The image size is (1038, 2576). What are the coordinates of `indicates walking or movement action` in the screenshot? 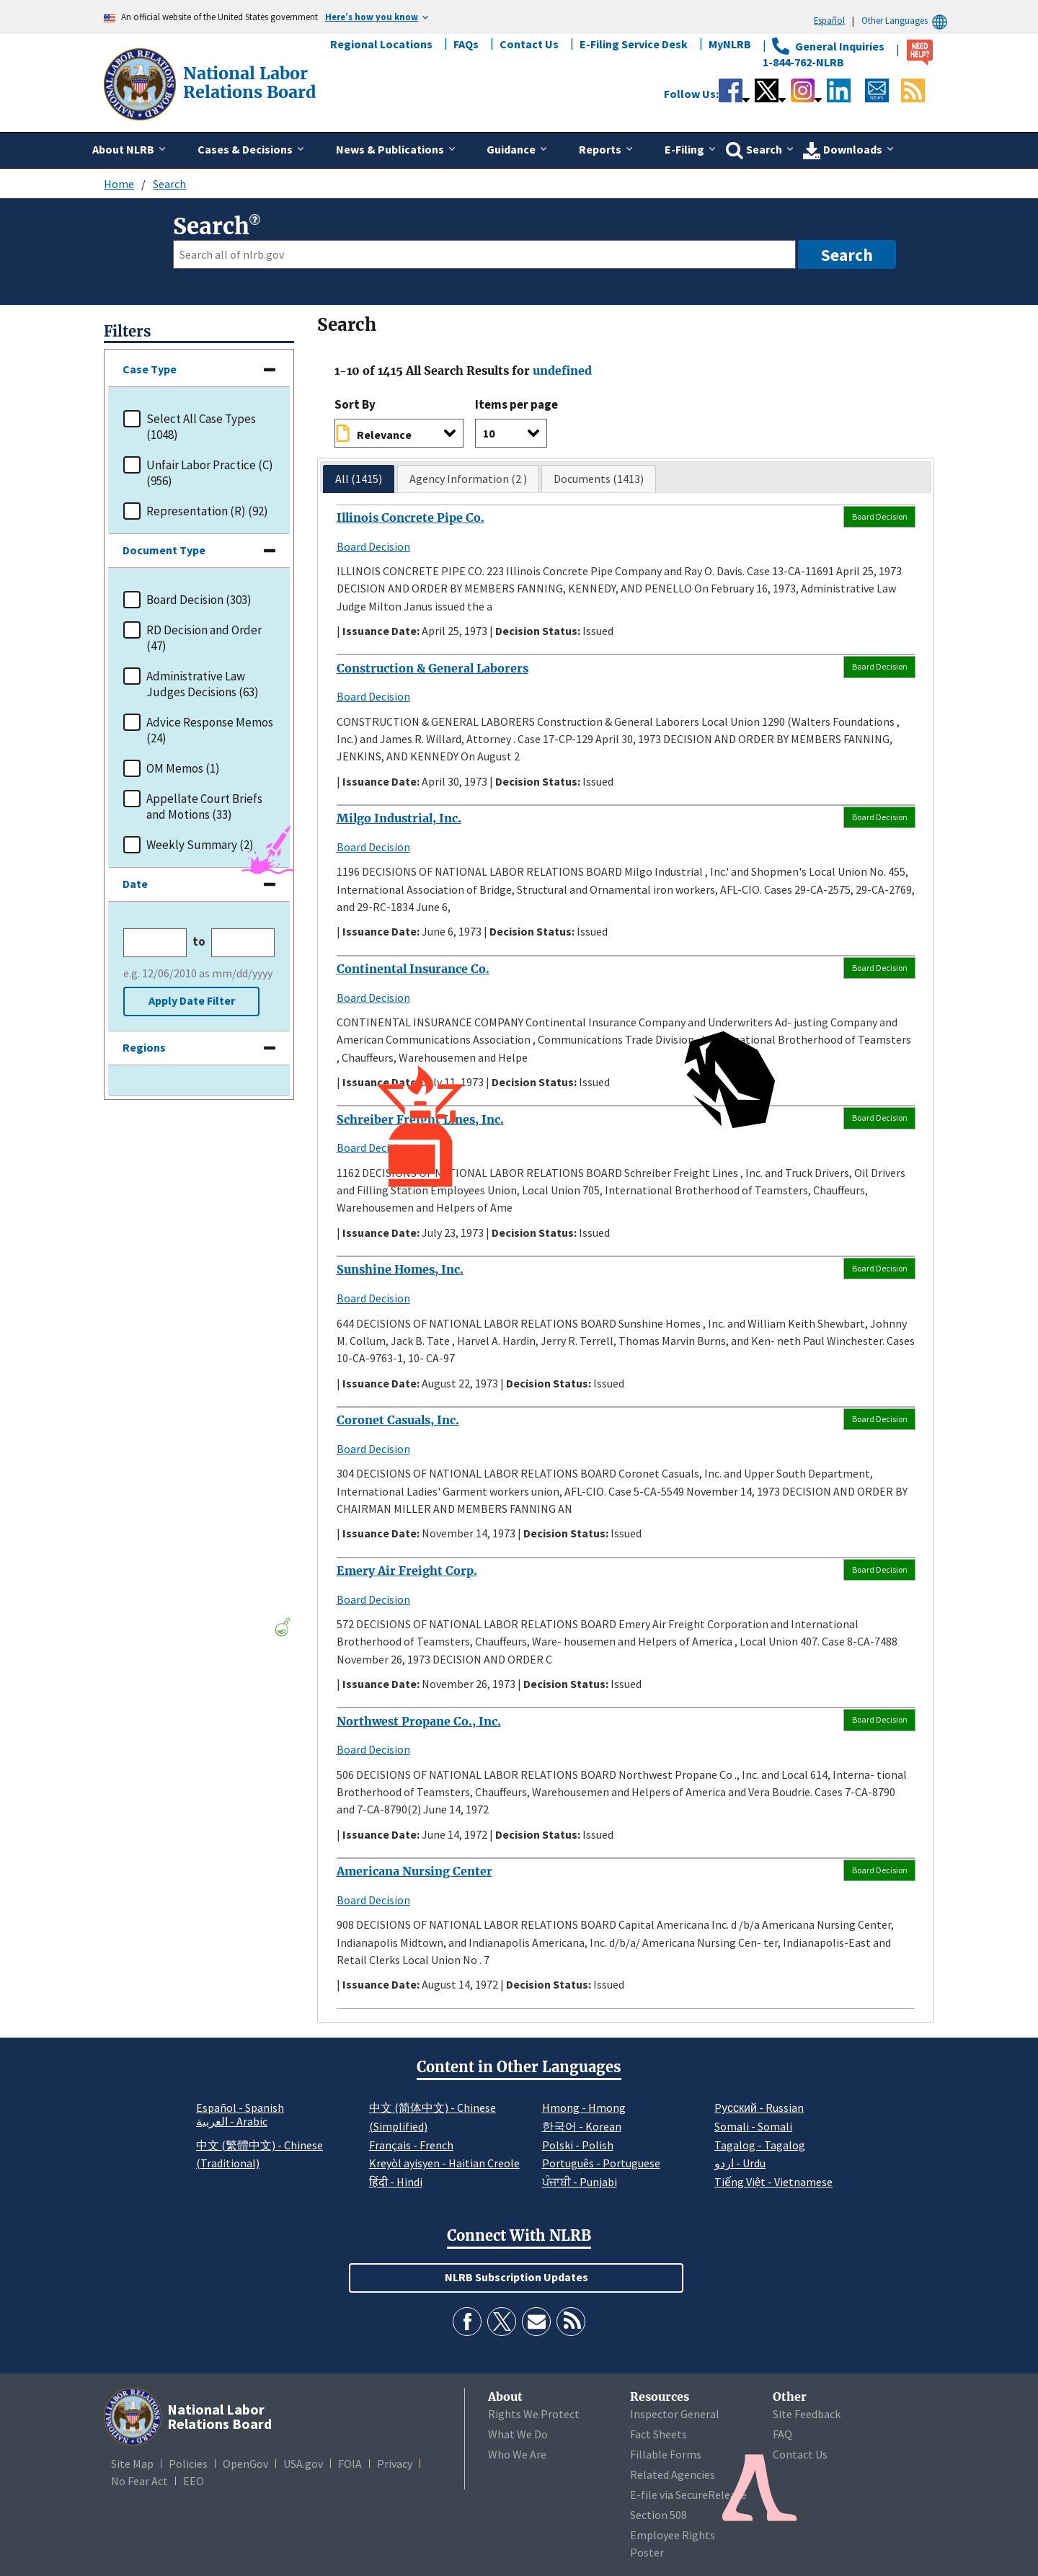 It's located at (759, 2487).